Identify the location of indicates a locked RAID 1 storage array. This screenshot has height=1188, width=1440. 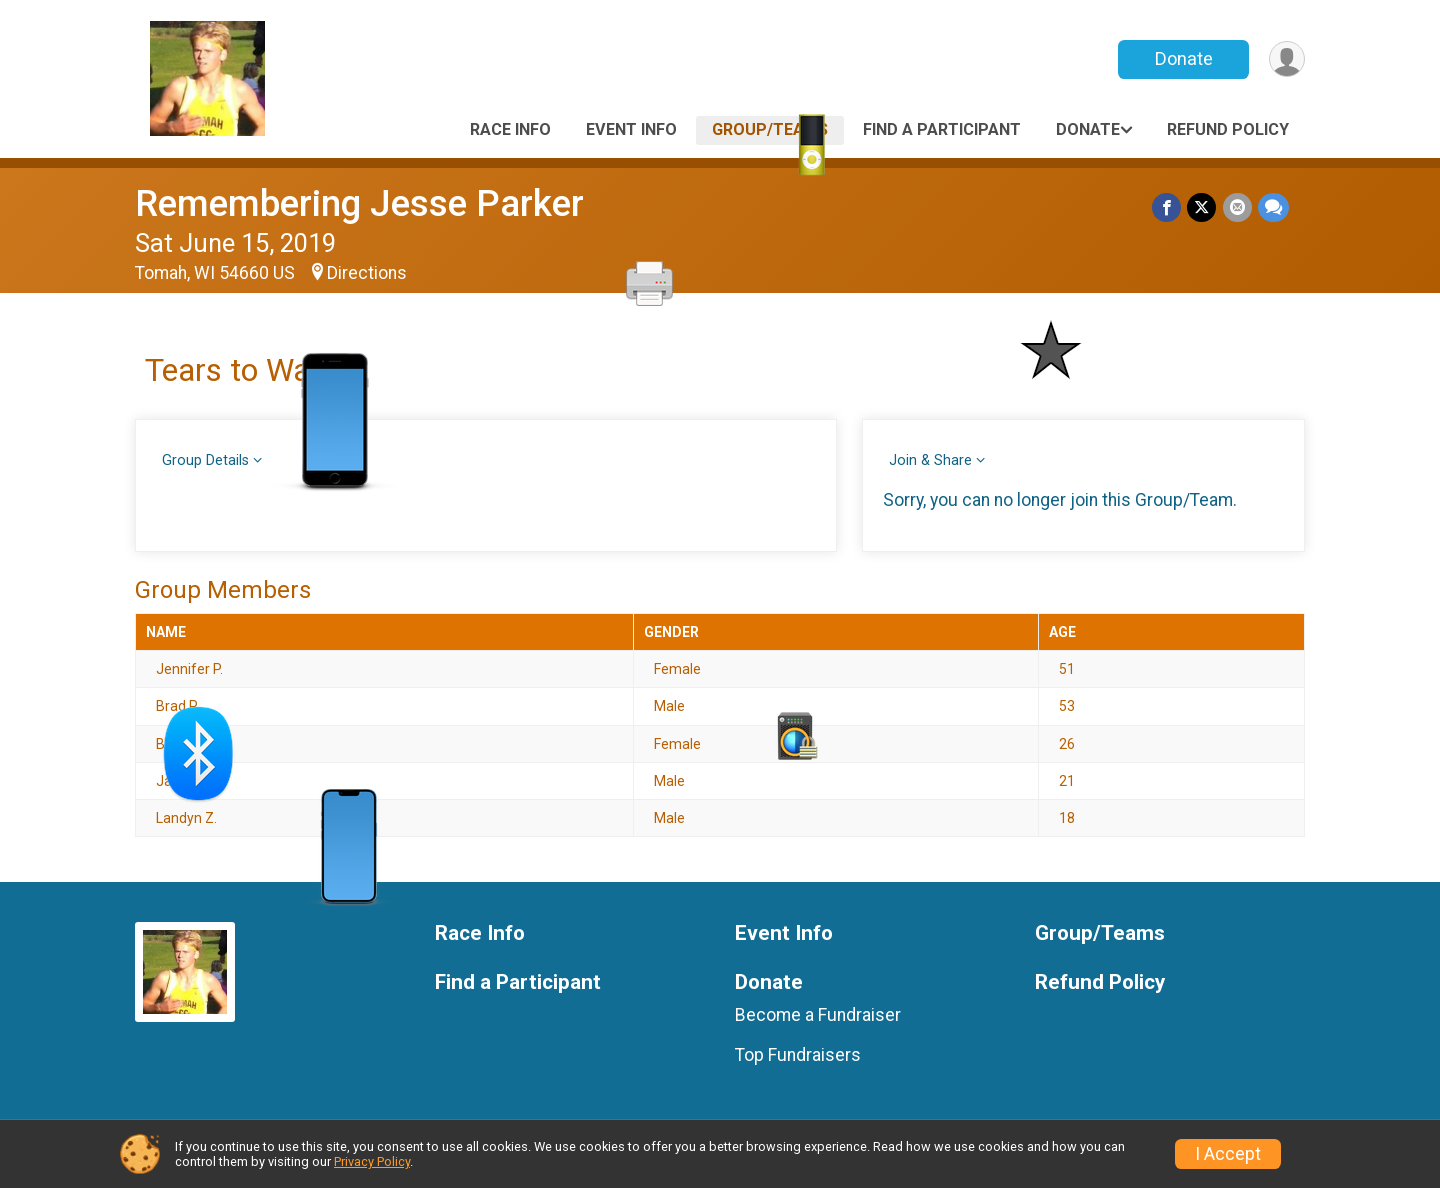
(795, 736).